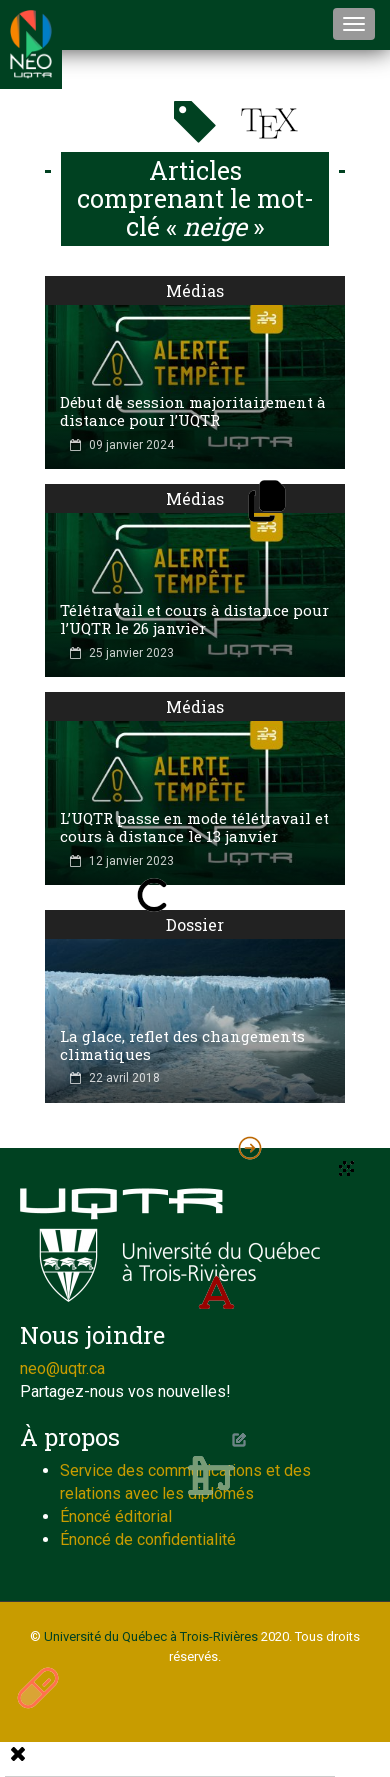  What do you see at coordinates (346, 1168) in the screenshot?
I see `apply a film grain or noise effect` at bounding box center [346, 1168].